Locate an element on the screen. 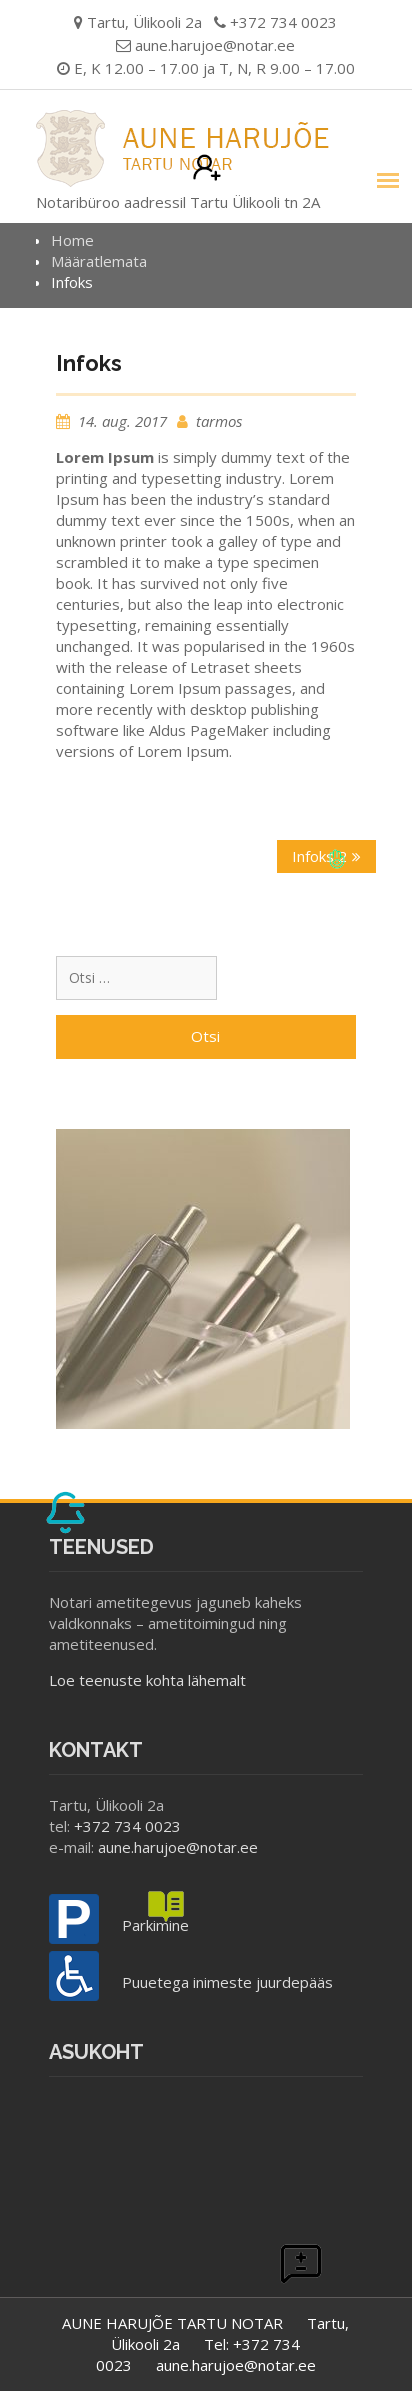 The height and width of the screenshot is (2391, 412). add a new contact or friend is located at coordinates (207, 167).